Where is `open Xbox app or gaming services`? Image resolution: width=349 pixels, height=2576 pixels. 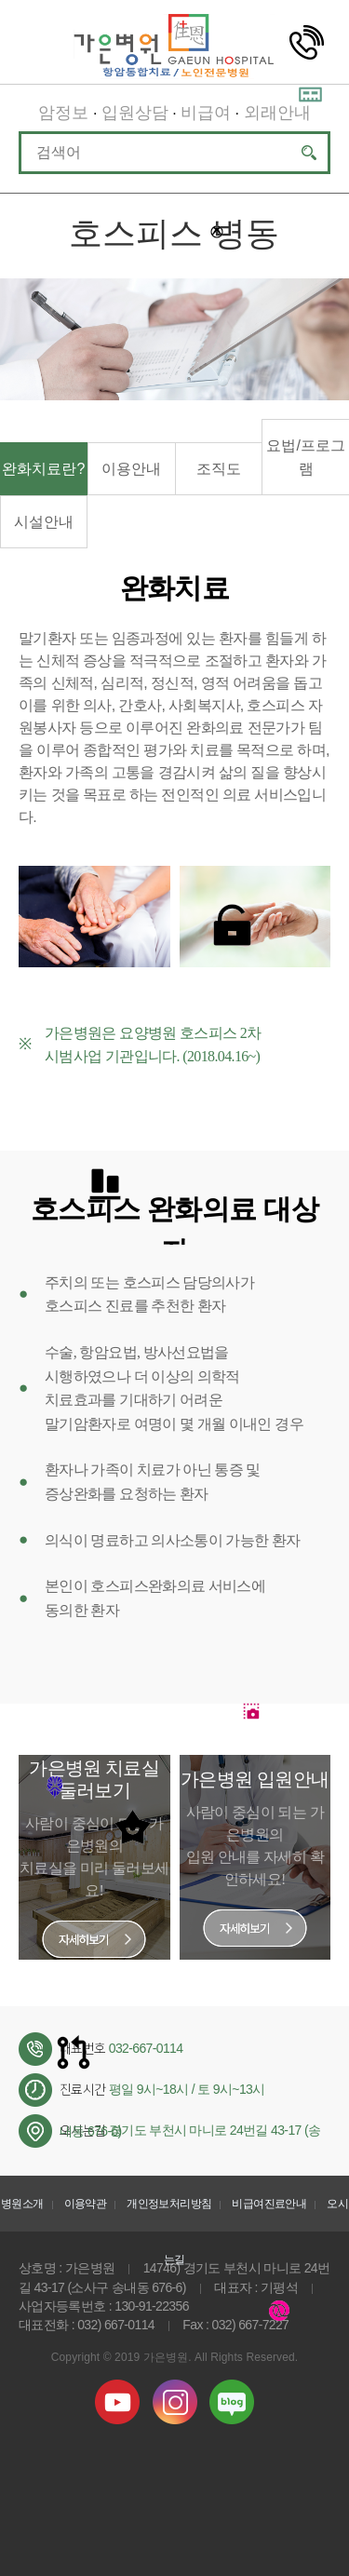
open Xbox app or gaming services is located at coordinates (217, 232).